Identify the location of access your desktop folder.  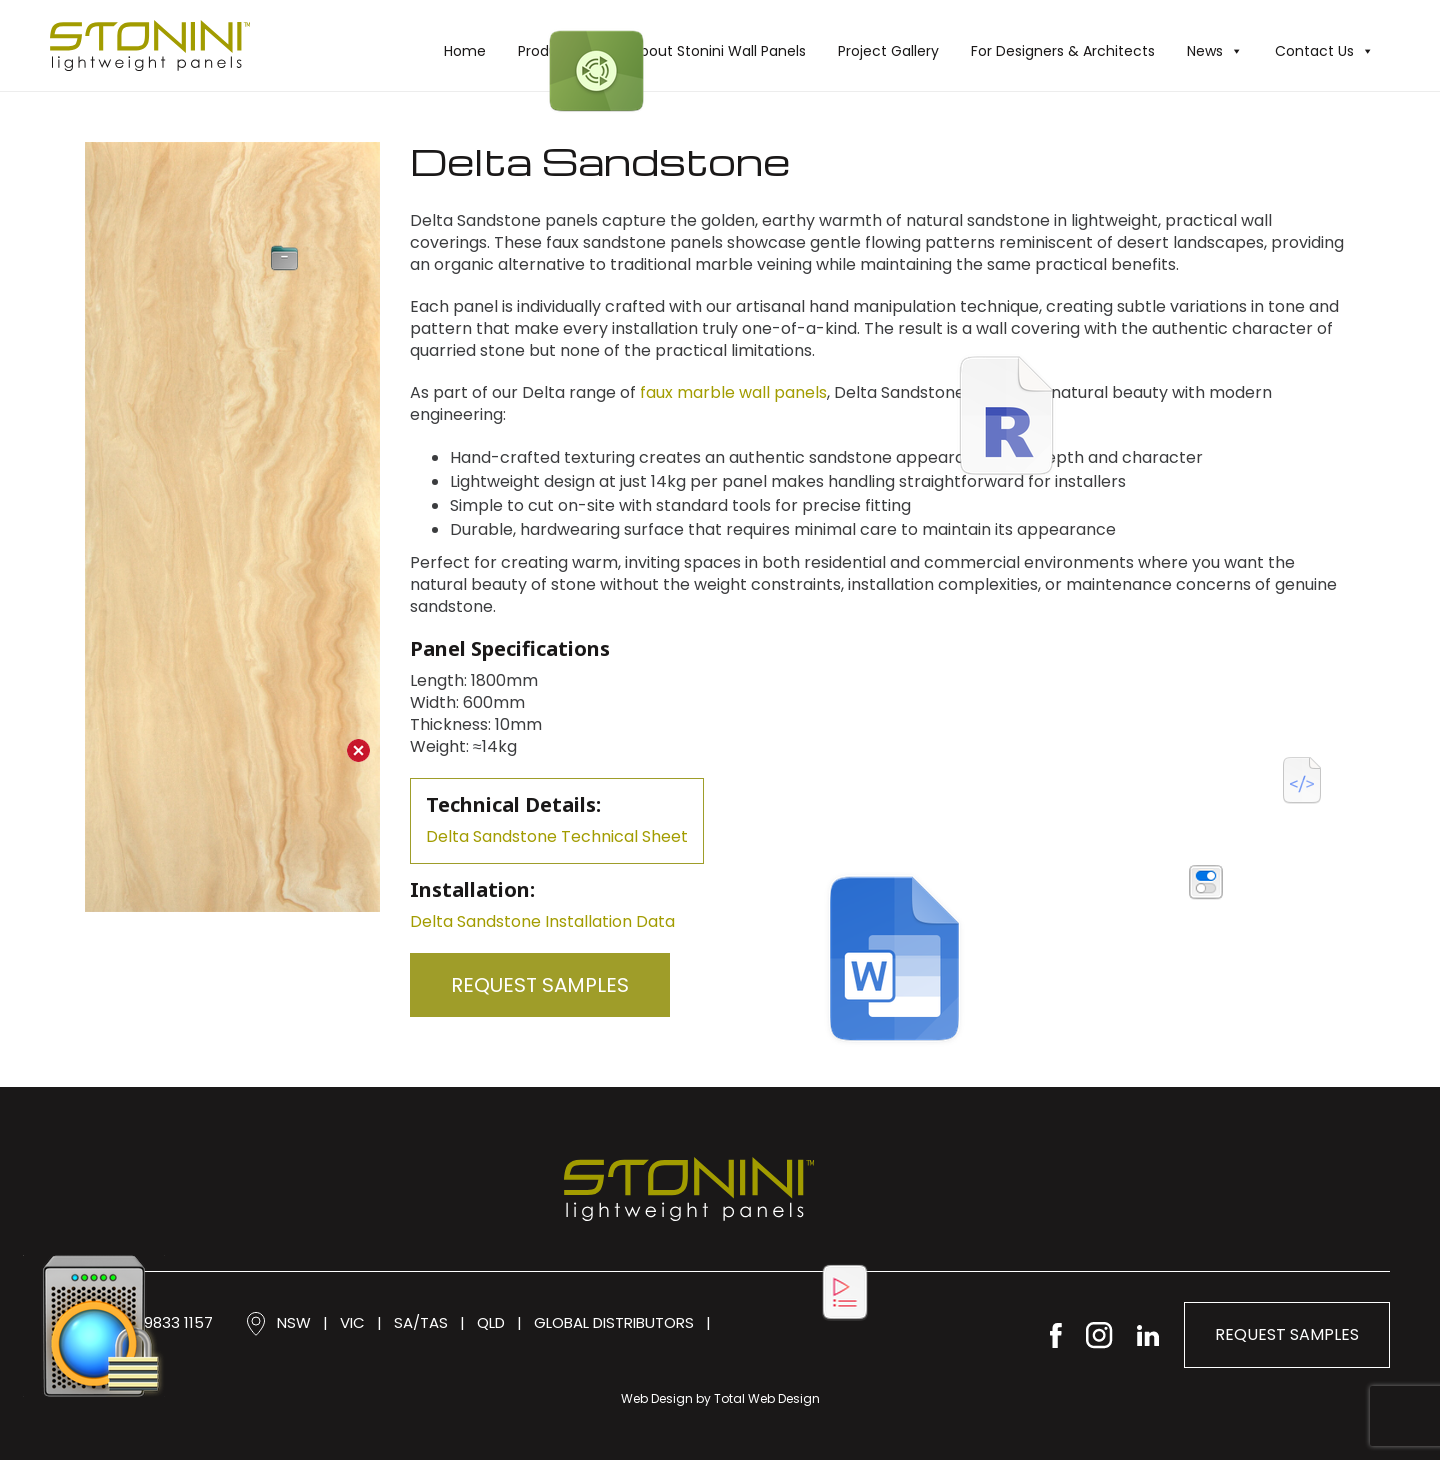
(596, 67).